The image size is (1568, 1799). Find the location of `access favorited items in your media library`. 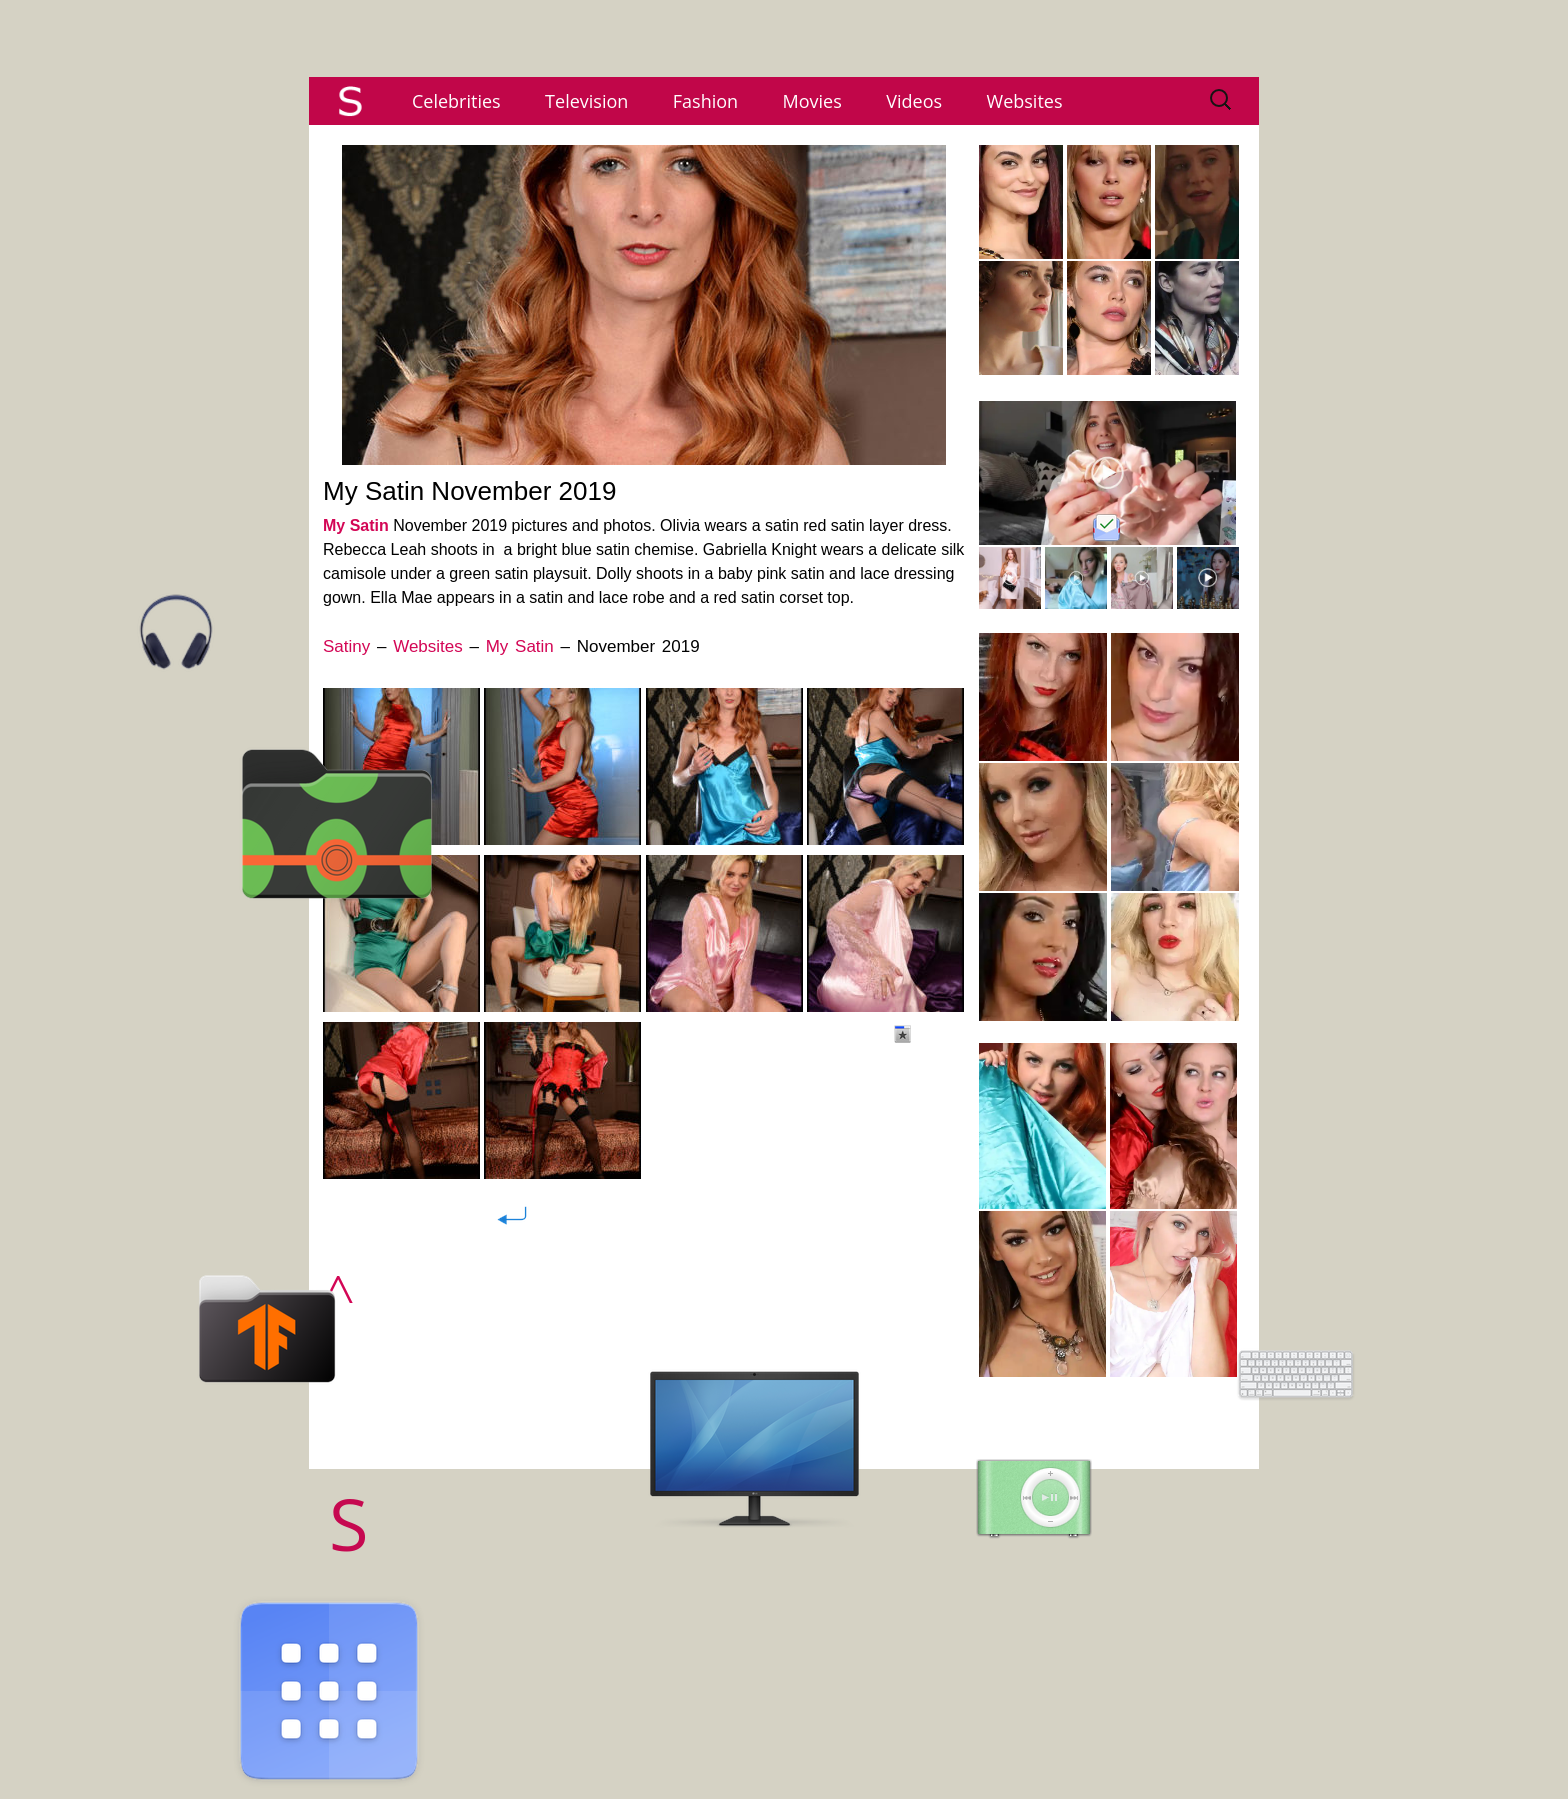

access favorited items in your media library is located at coordinates (903, 1034).